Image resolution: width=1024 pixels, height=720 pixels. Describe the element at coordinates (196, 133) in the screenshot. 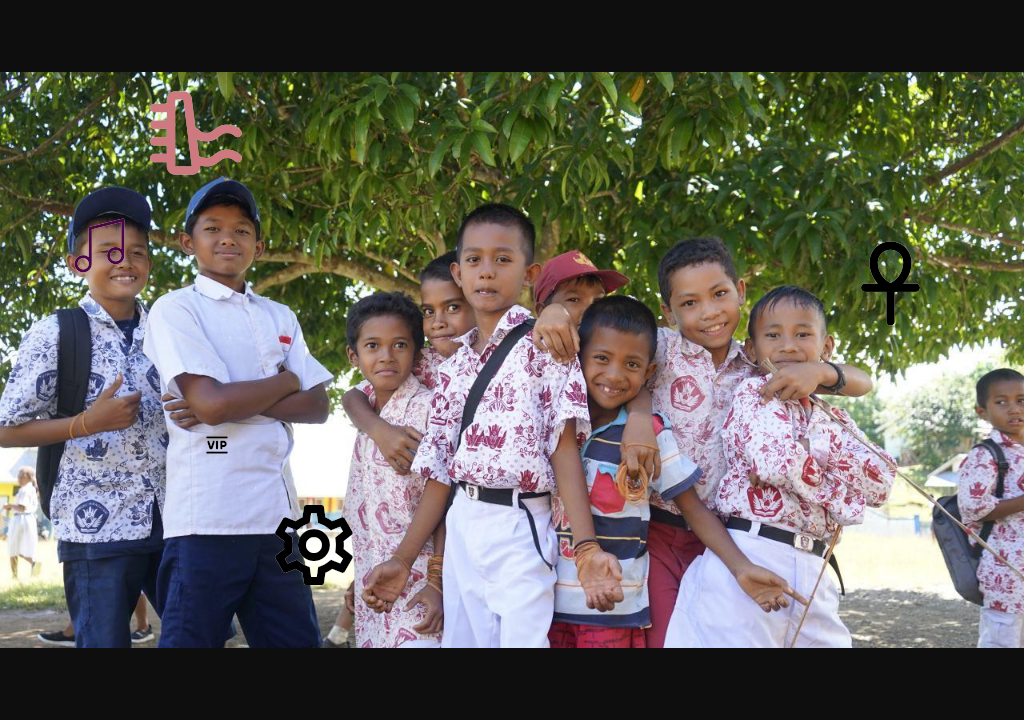

I see `water dam or reservoir infrastructure` at that location.